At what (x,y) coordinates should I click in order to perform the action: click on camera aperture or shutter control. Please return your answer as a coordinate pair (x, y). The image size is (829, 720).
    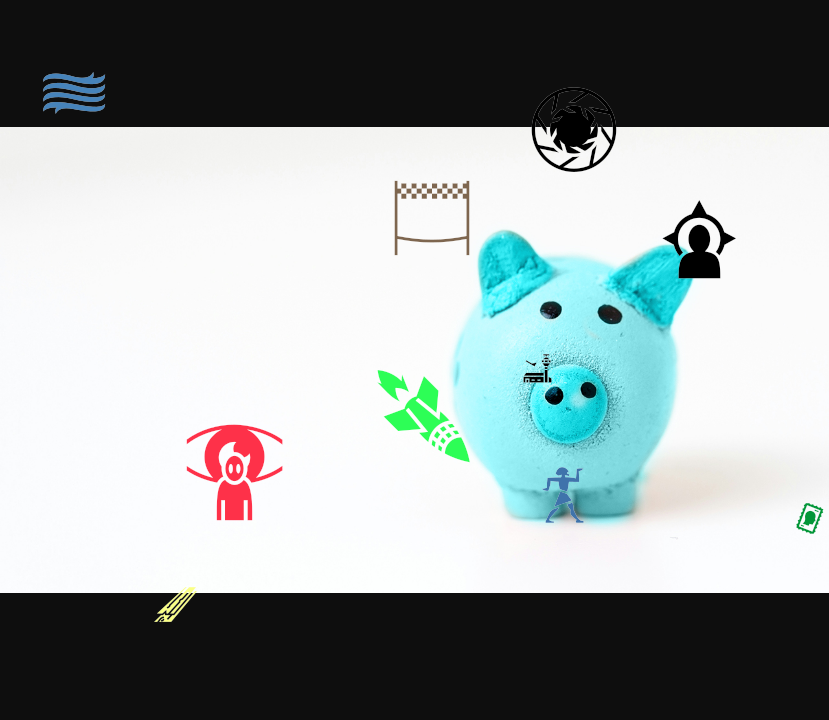
    Looking at the image, I should click on (574, 130).